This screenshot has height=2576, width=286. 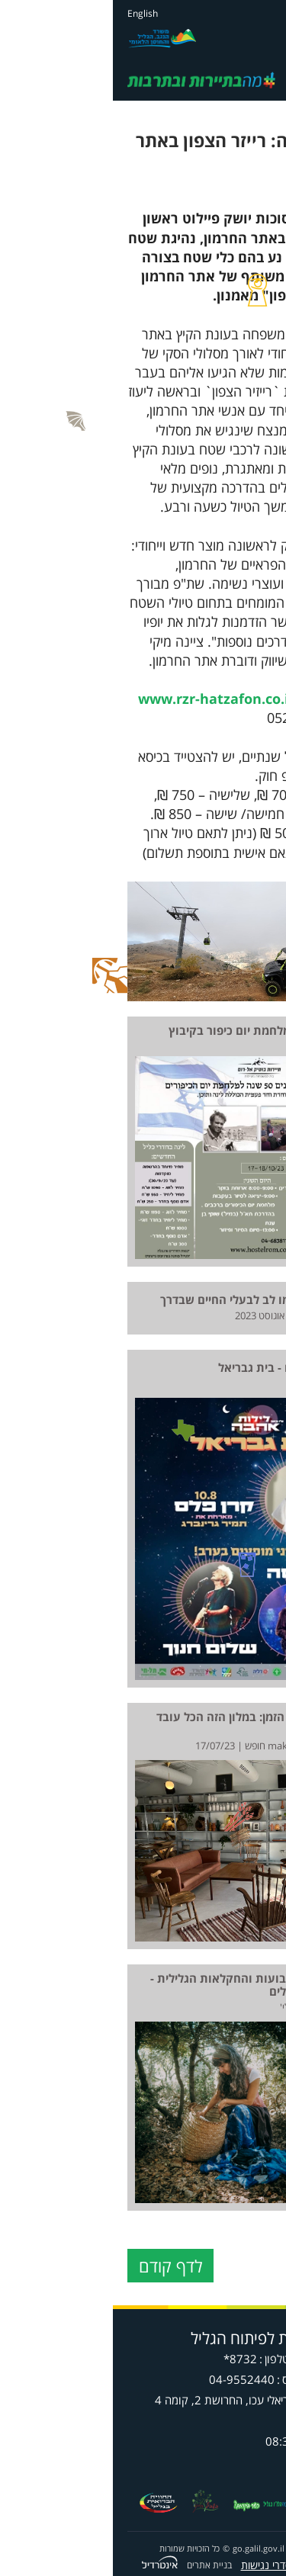 I want to click on select texas as your region or state, so click(x=183, y=1431).